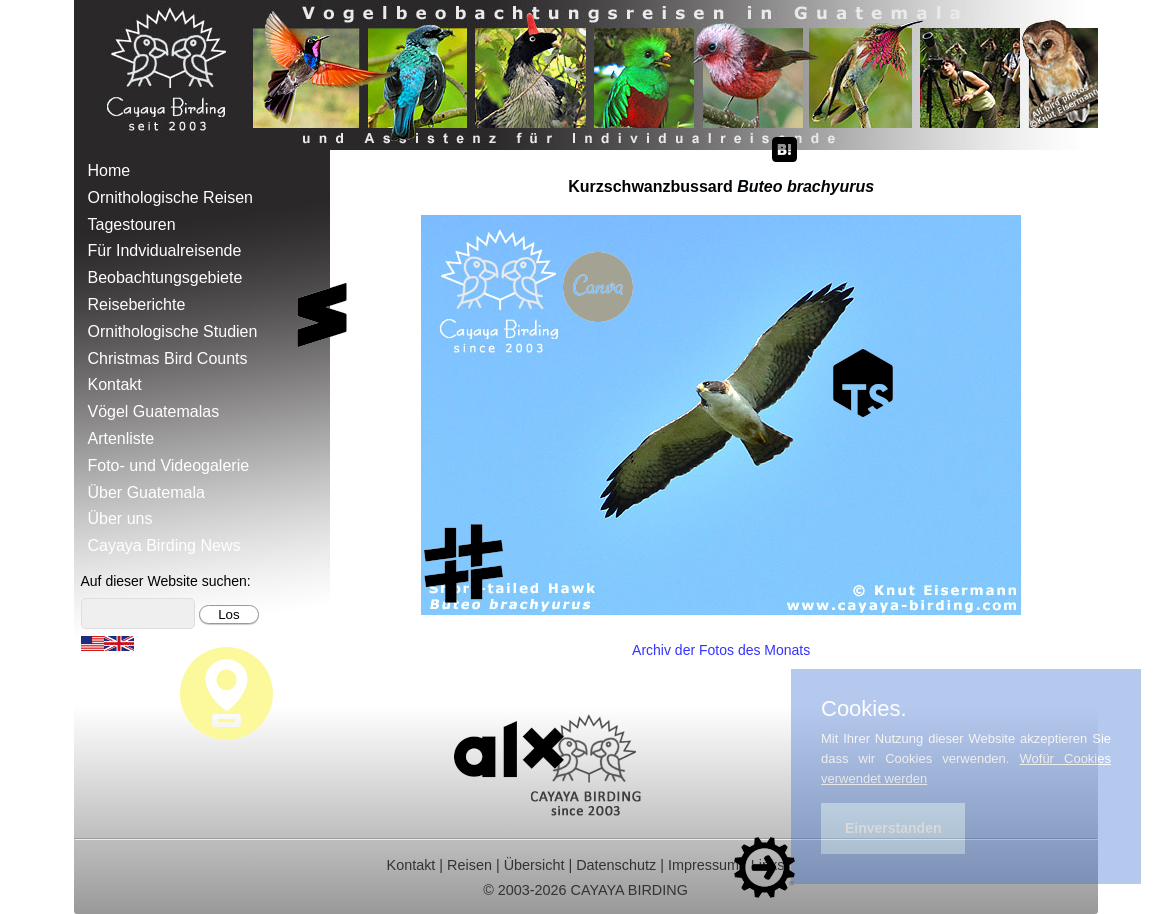 The width and height of the screenshot is (1171, 914). What do you see at coordinates (764, 867) in the screenshot?
I see `inductive automation company logo` at bounding box center [764, 867].